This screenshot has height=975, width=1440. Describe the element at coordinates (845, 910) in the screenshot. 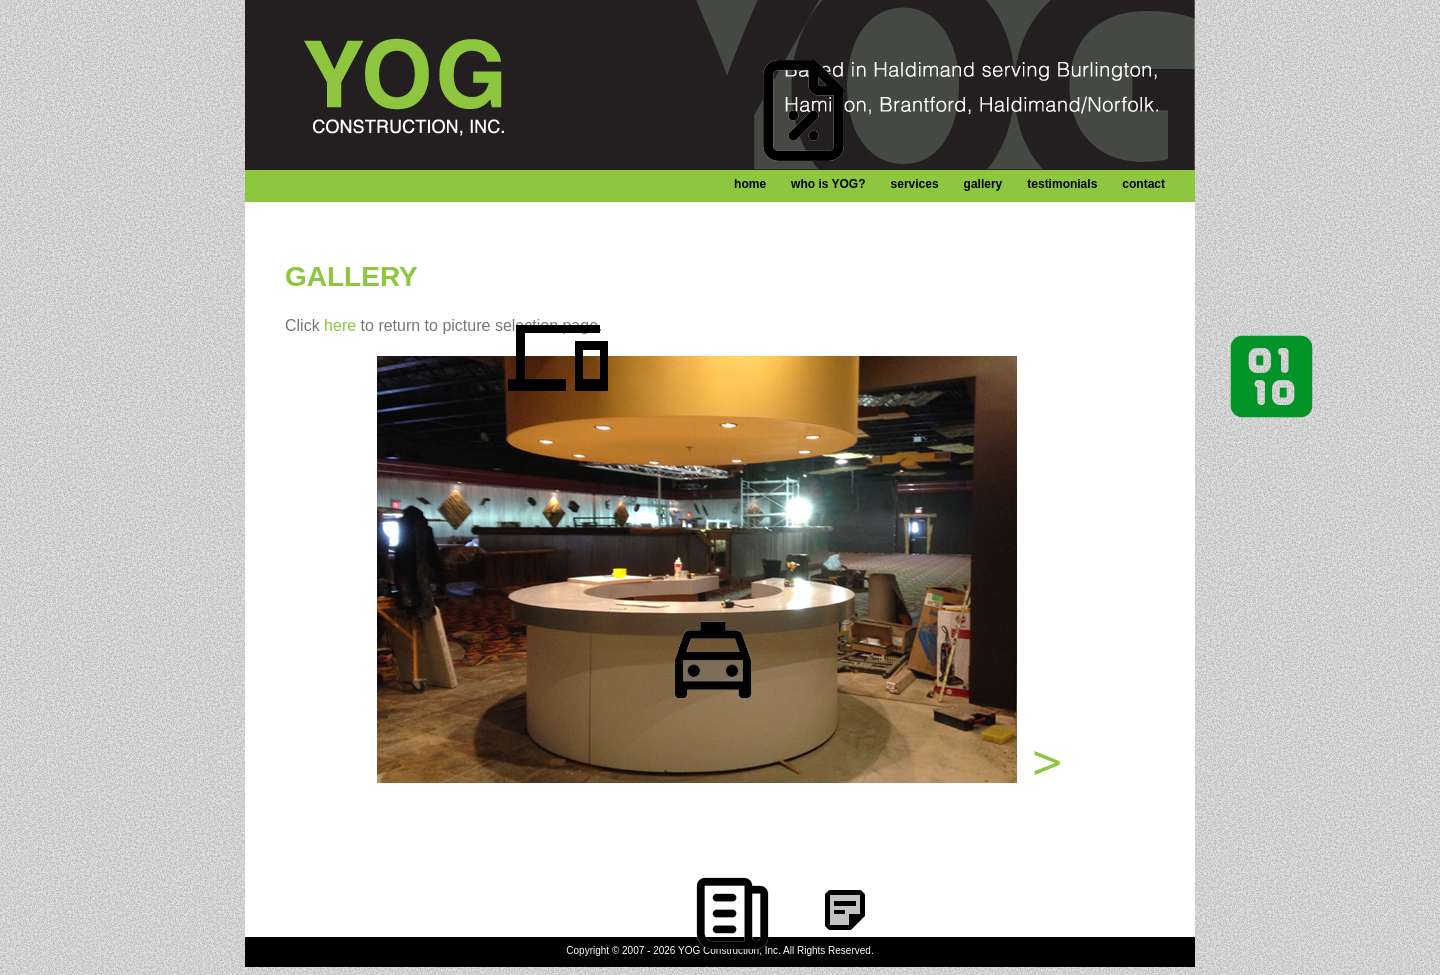

I see `create a new sticky note` at that location.